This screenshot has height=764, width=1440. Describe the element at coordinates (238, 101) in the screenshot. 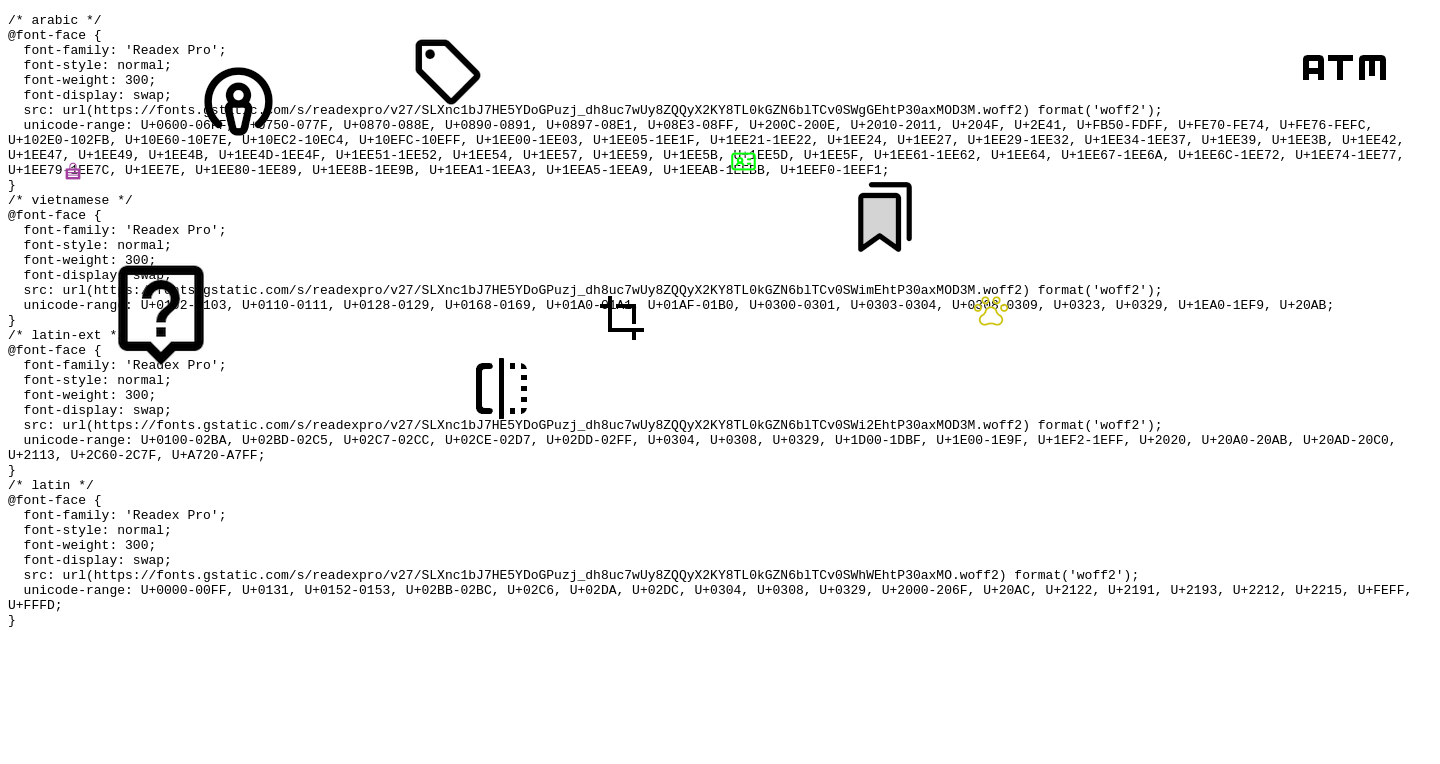

I see `open Apple Podcasts app` at that location.